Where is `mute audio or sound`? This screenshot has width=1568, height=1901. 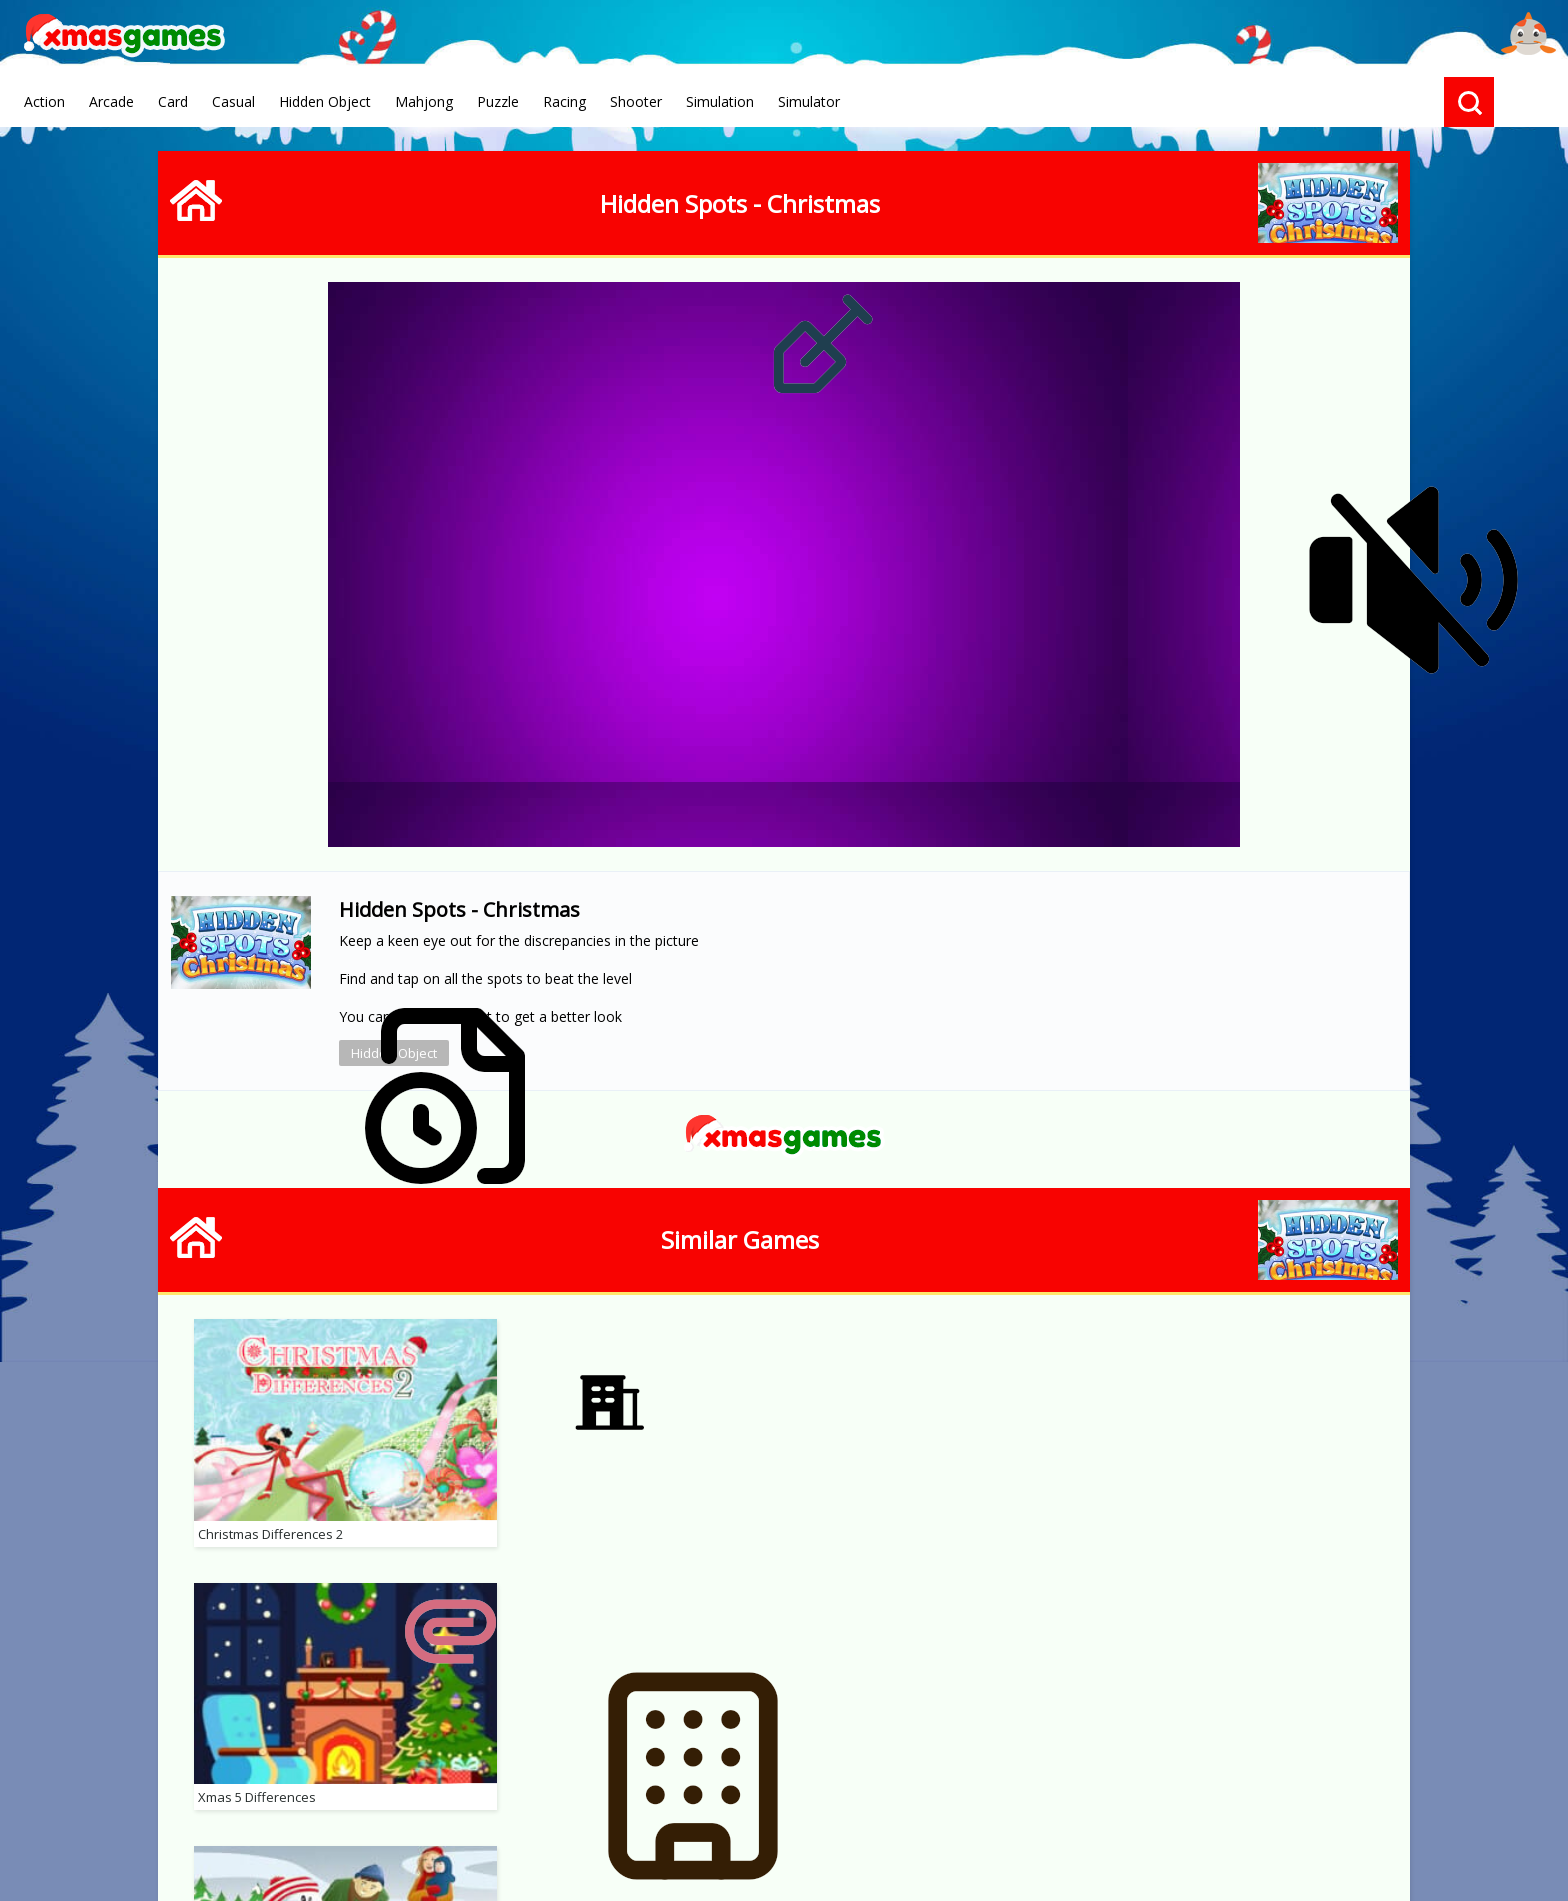
mute audio or sound is located at coordinates (1410, 580).